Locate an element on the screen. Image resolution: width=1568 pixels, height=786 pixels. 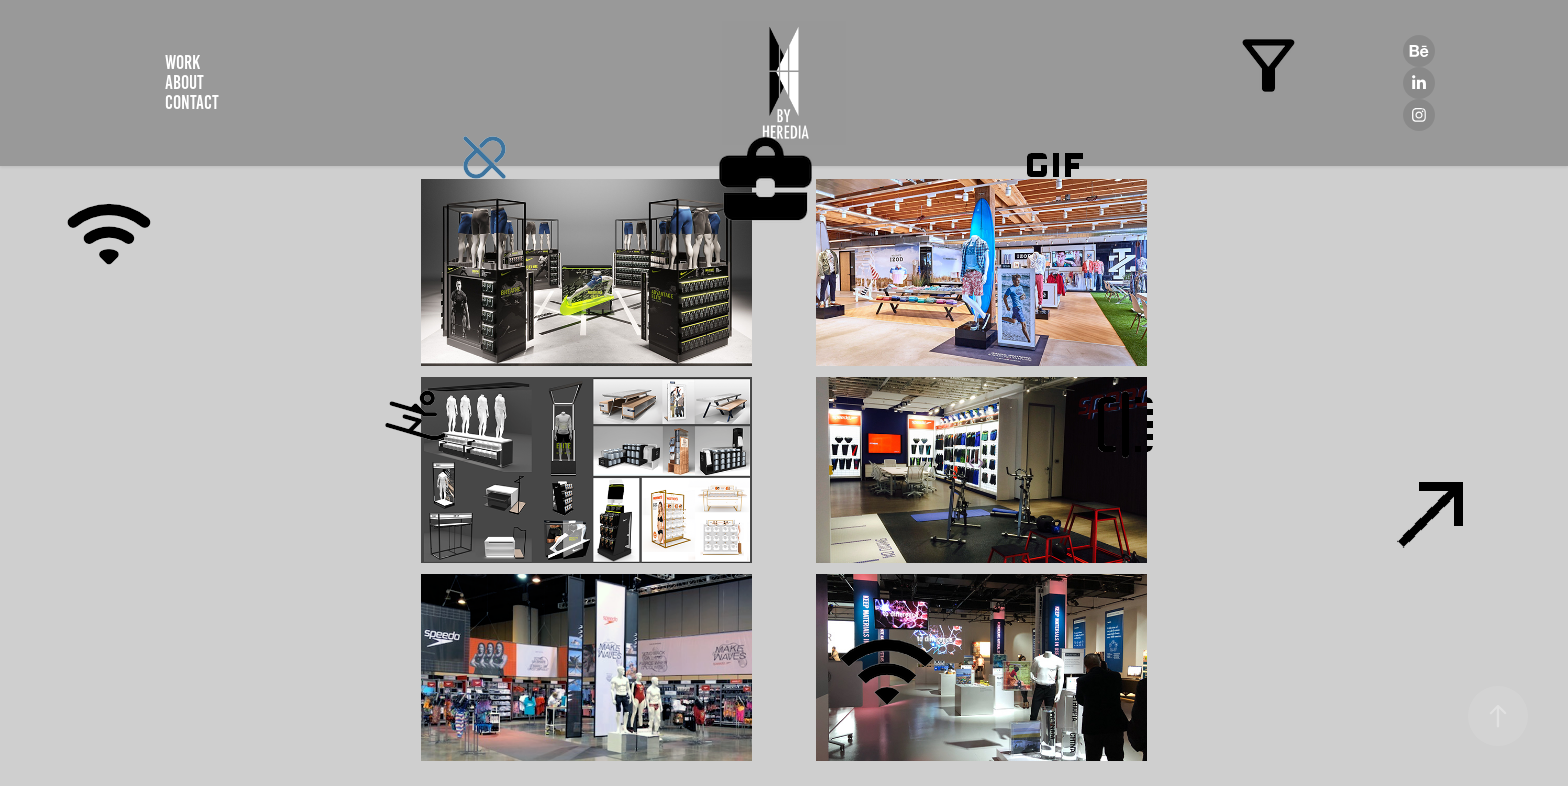
flip image horizontally is located at coordinates (1125, 424).